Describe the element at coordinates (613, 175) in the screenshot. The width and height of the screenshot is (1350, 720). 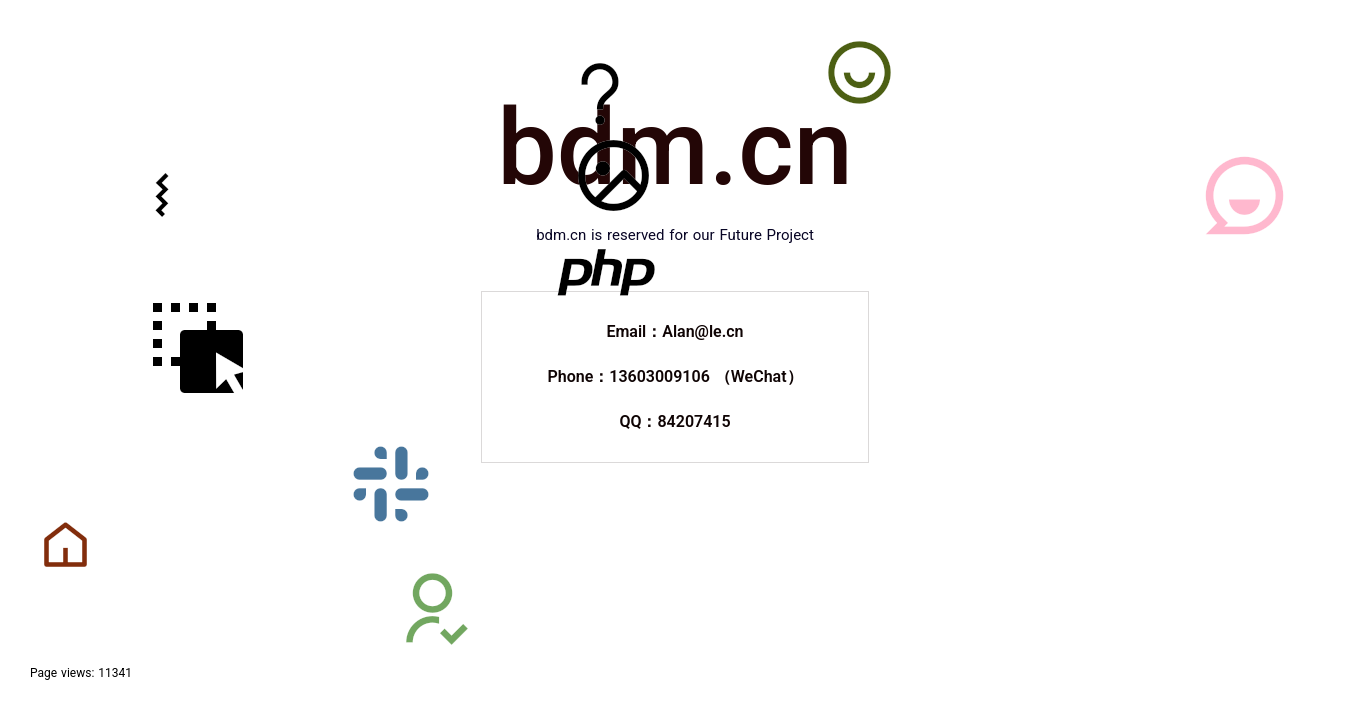
I see `view image or photo gallery` at that location.